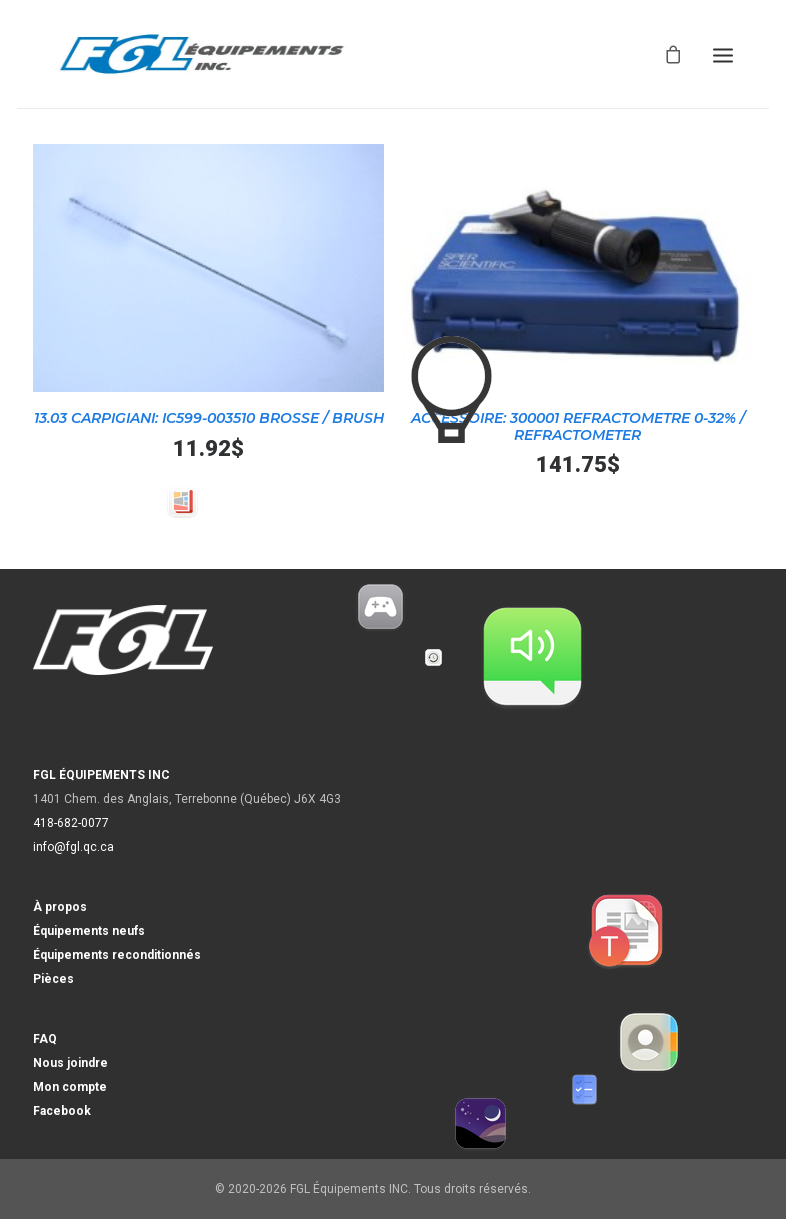 Image resolution: width=786 pixels, height=1219 pixels. Describe the element at coordinates (433, 657) in the screenshot. I see `open déjà dup backup utility` at that location.